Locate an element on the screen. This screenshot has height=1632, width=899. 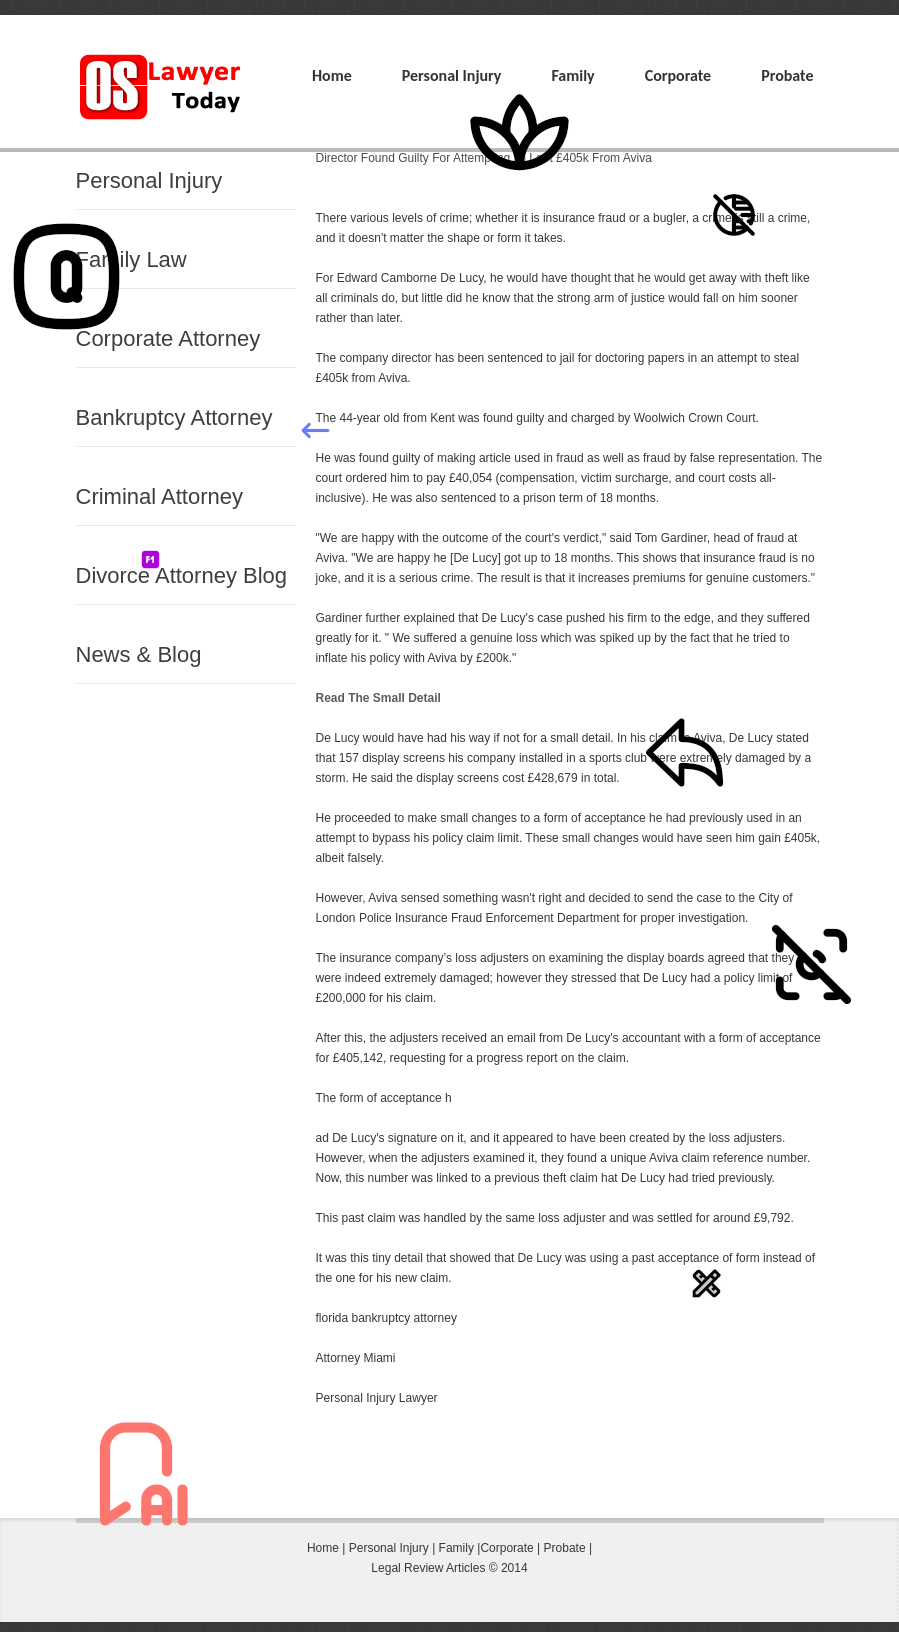
access AI-powered bookmarks is located at coordinates (136, 1474).